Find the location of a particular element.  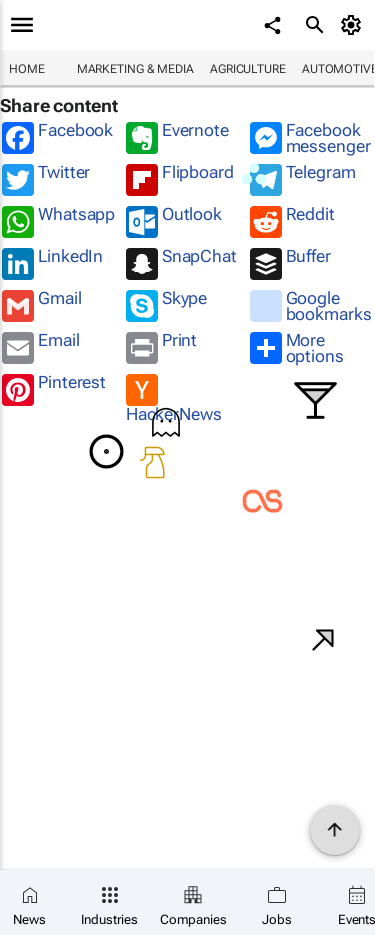

access cleaning or maintenance tools is located at coordinates (153, 462).